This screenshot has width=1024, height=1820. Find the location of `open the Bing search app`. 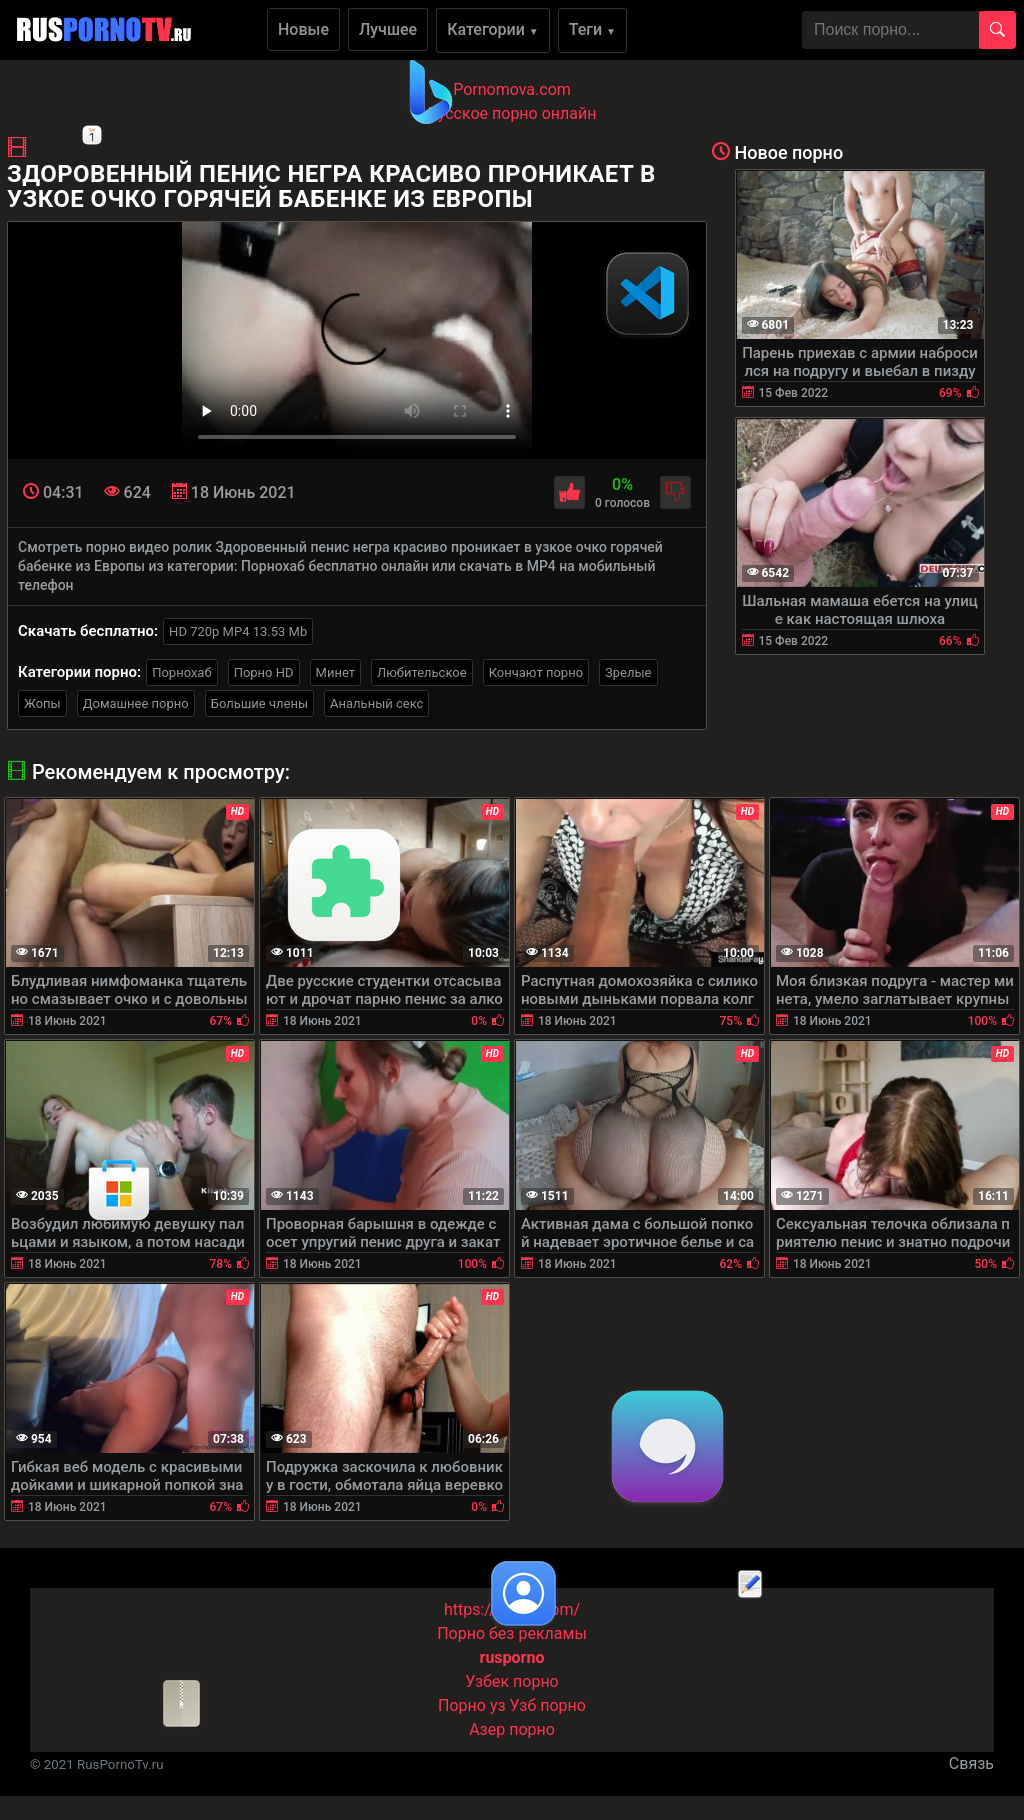

open the Bing search app is located at coordinates (431, 92).